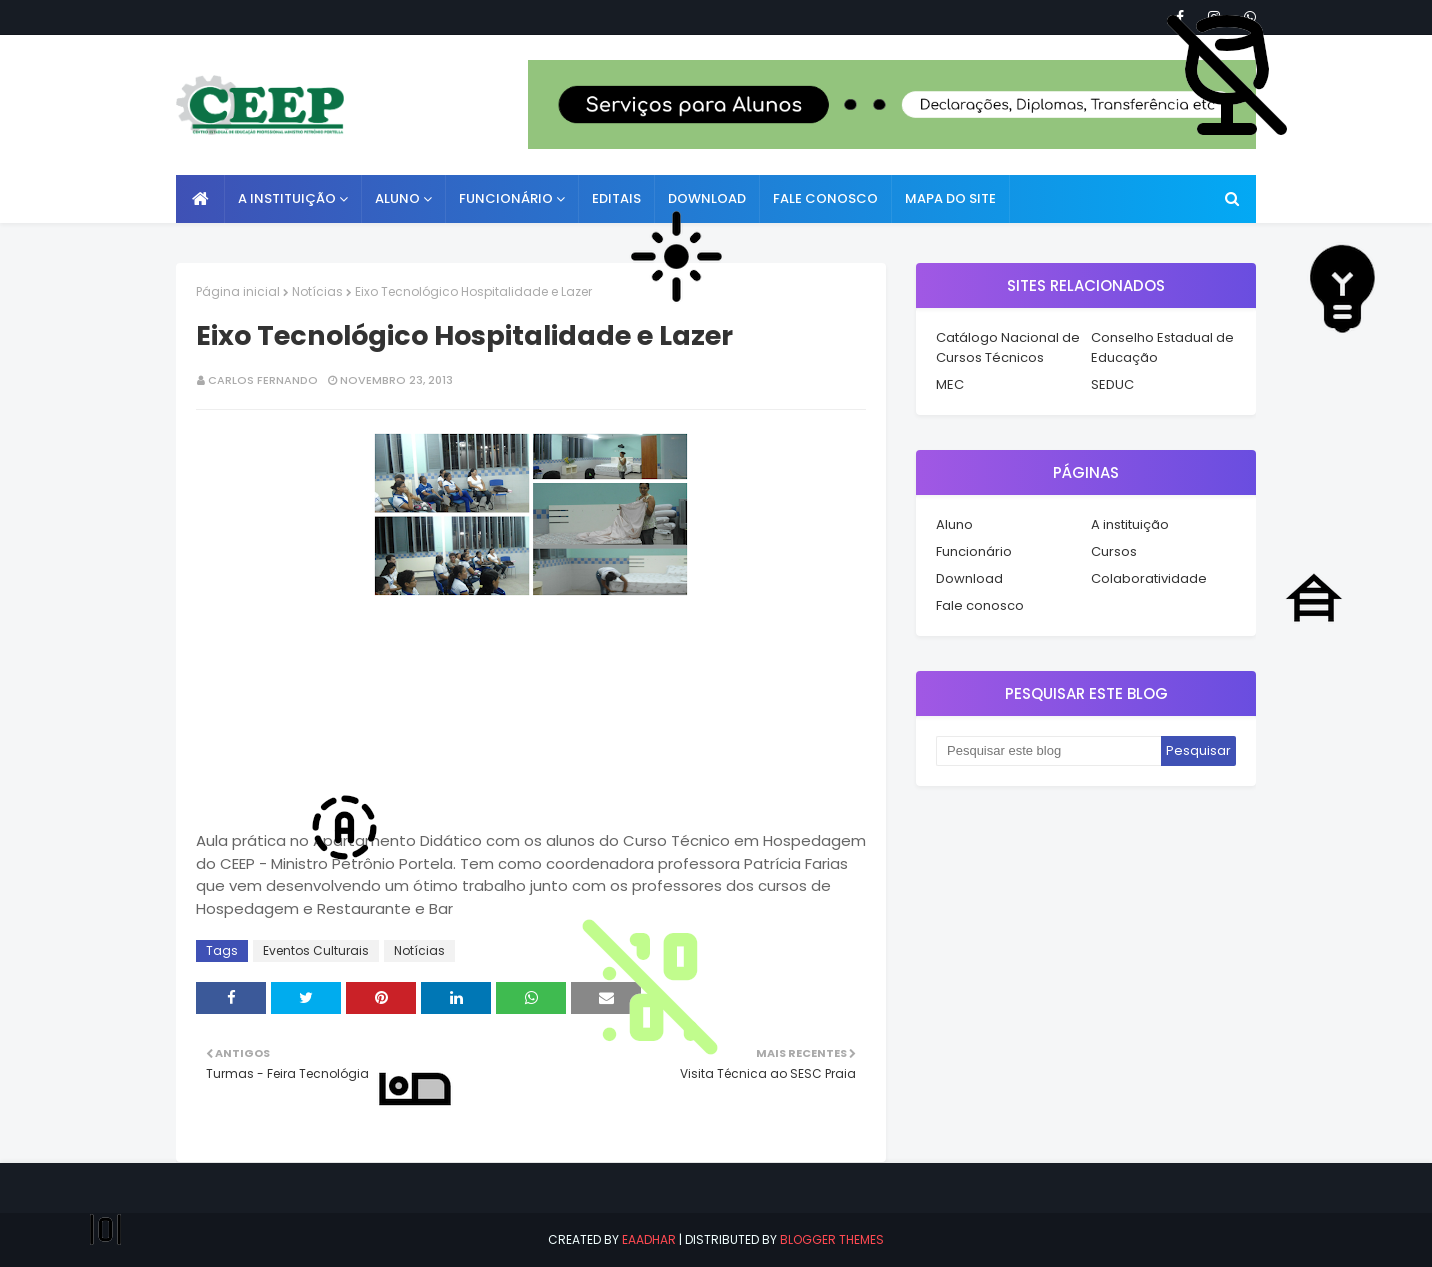 The image size is (1432, 1267). What do you see at coordinates (105, 1229) in the screenshot?
I see `distribute layers evenly in vertical space` at bounding box center [105, 1229].